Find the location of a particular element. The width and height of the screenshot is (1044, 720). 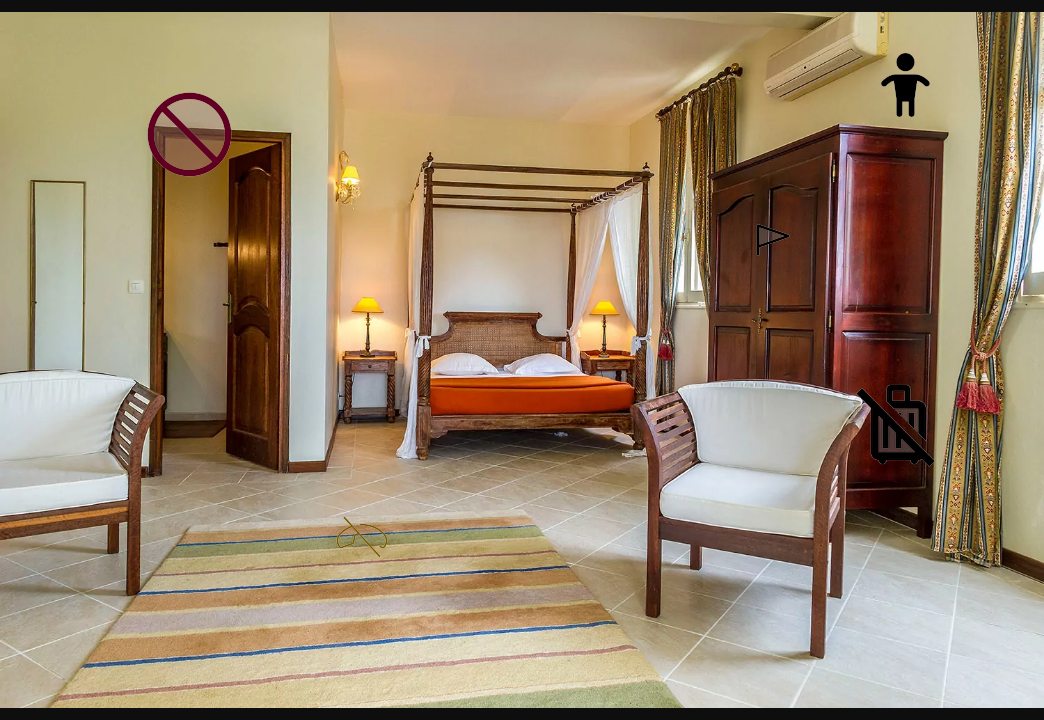

flag or mark an item for follow-up is located at coordinates (770, 240).